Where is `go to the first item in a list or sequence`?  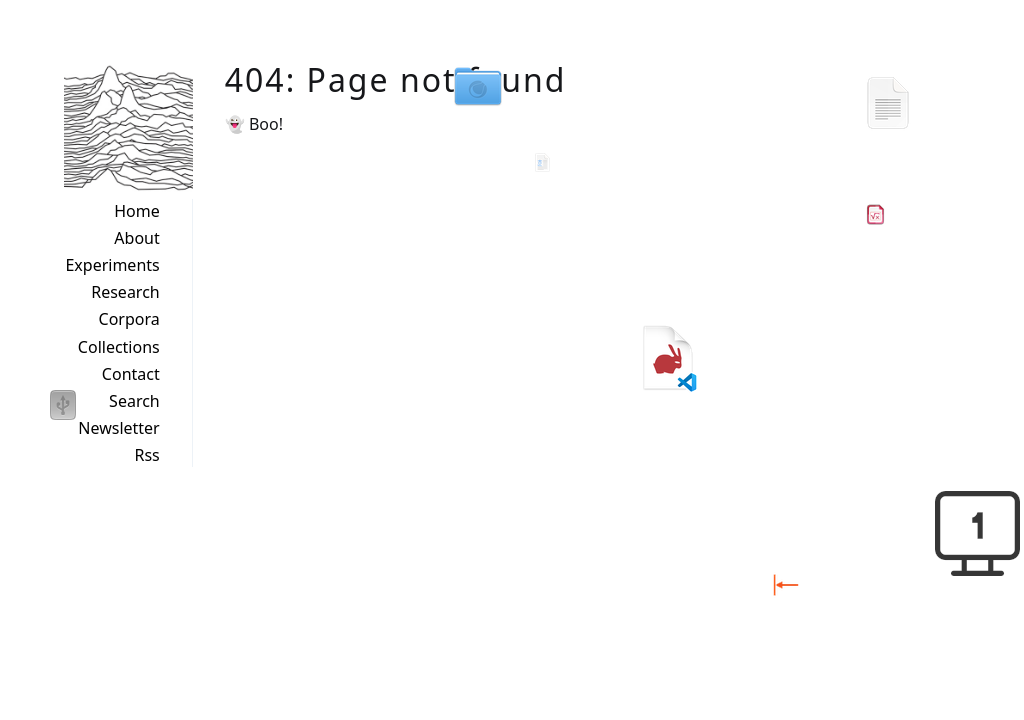 go to the first item in a list or sequence is located at coordinates (786, 585).